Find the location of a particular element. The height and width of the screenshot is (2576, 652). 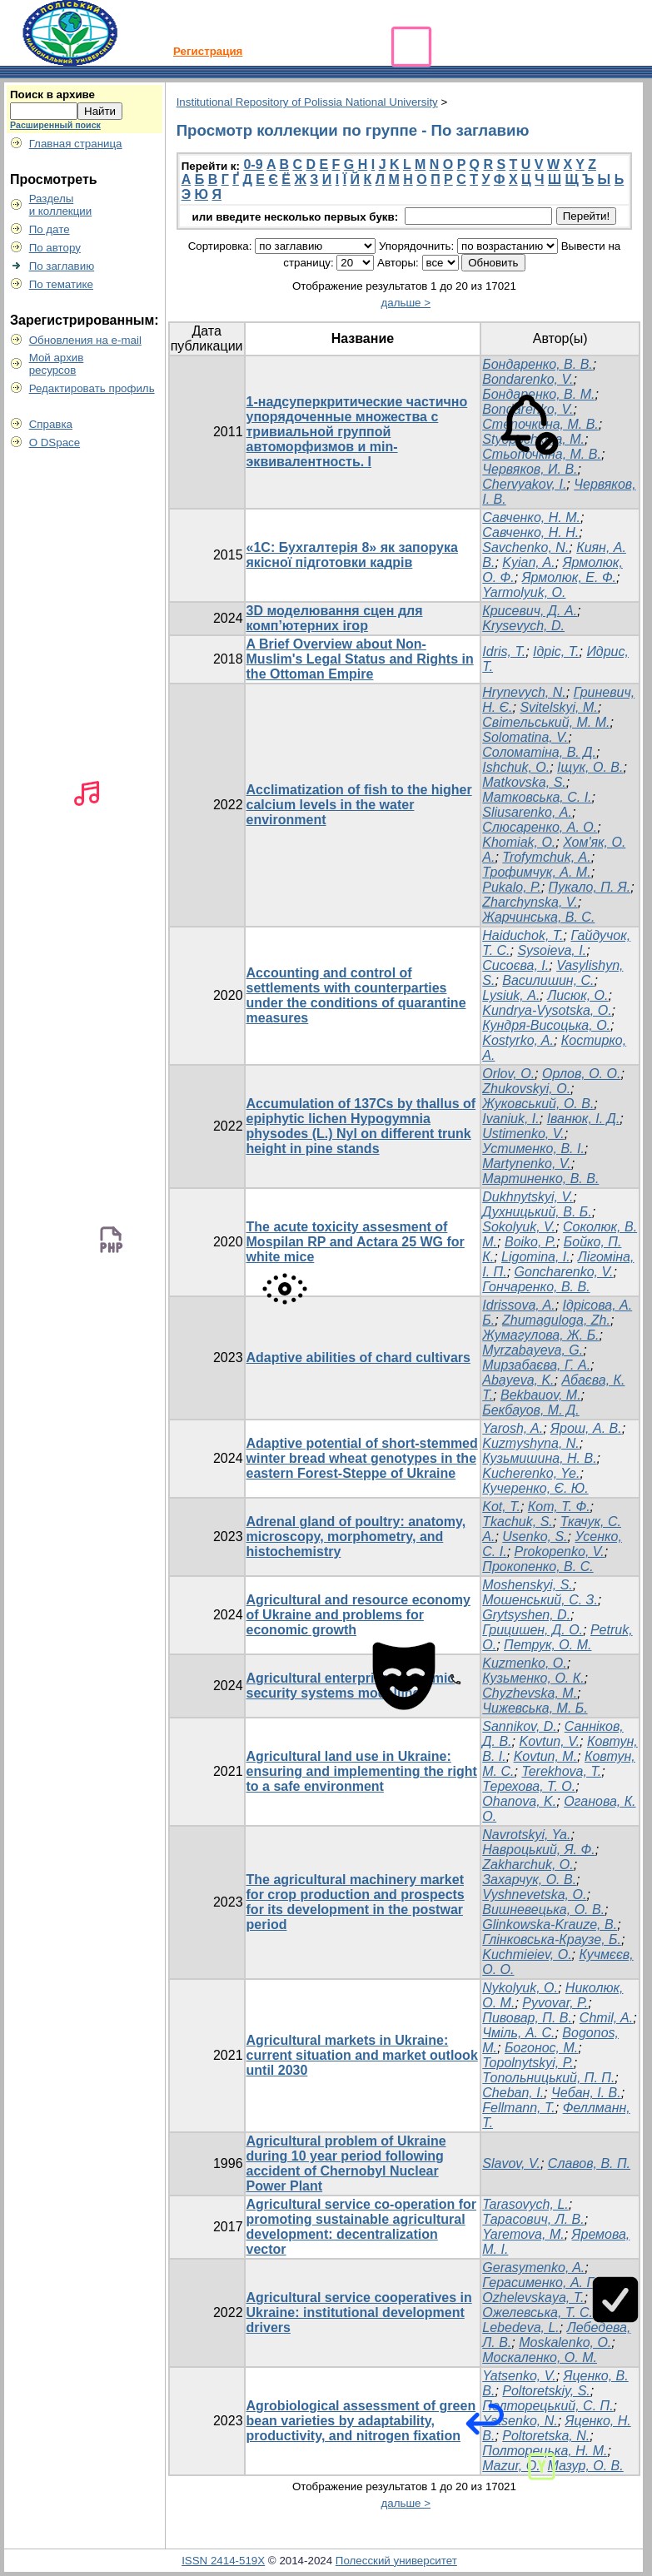

make a phone call is located at coordinates (455, 1679).